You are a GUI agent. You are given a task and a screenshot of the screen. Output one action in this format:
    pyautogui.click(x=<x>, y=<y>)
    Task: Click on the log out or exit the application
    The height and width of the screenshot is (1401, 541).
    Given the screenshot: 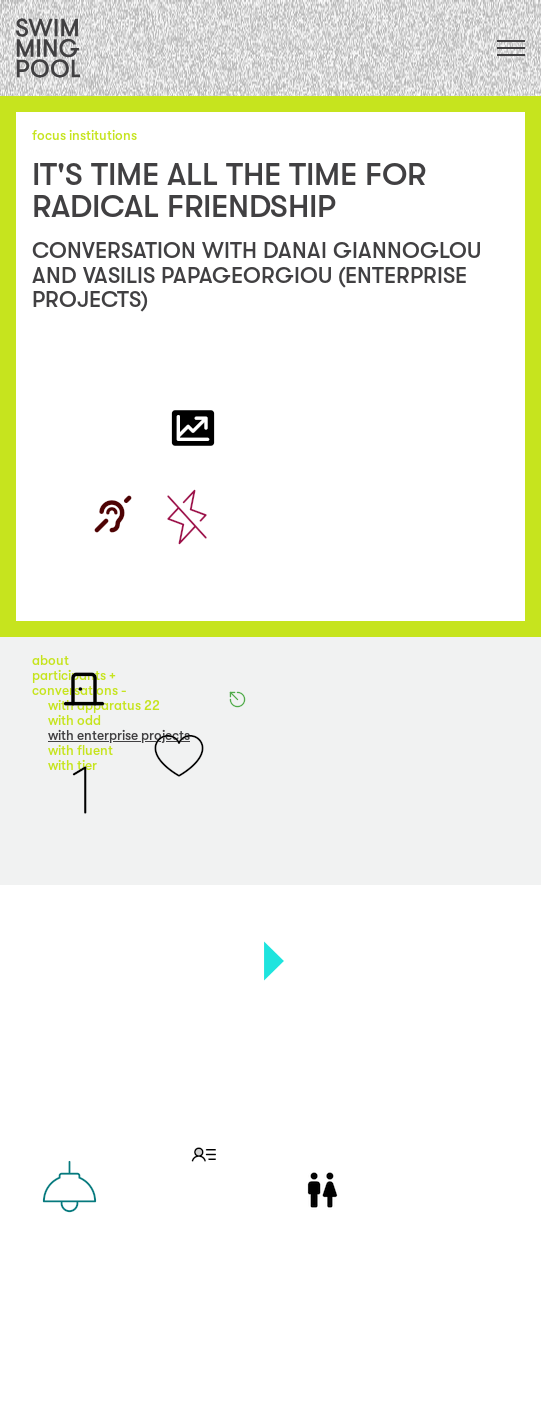 What is the action you would take?
    pyautogui.click(x=84, y=689)
    